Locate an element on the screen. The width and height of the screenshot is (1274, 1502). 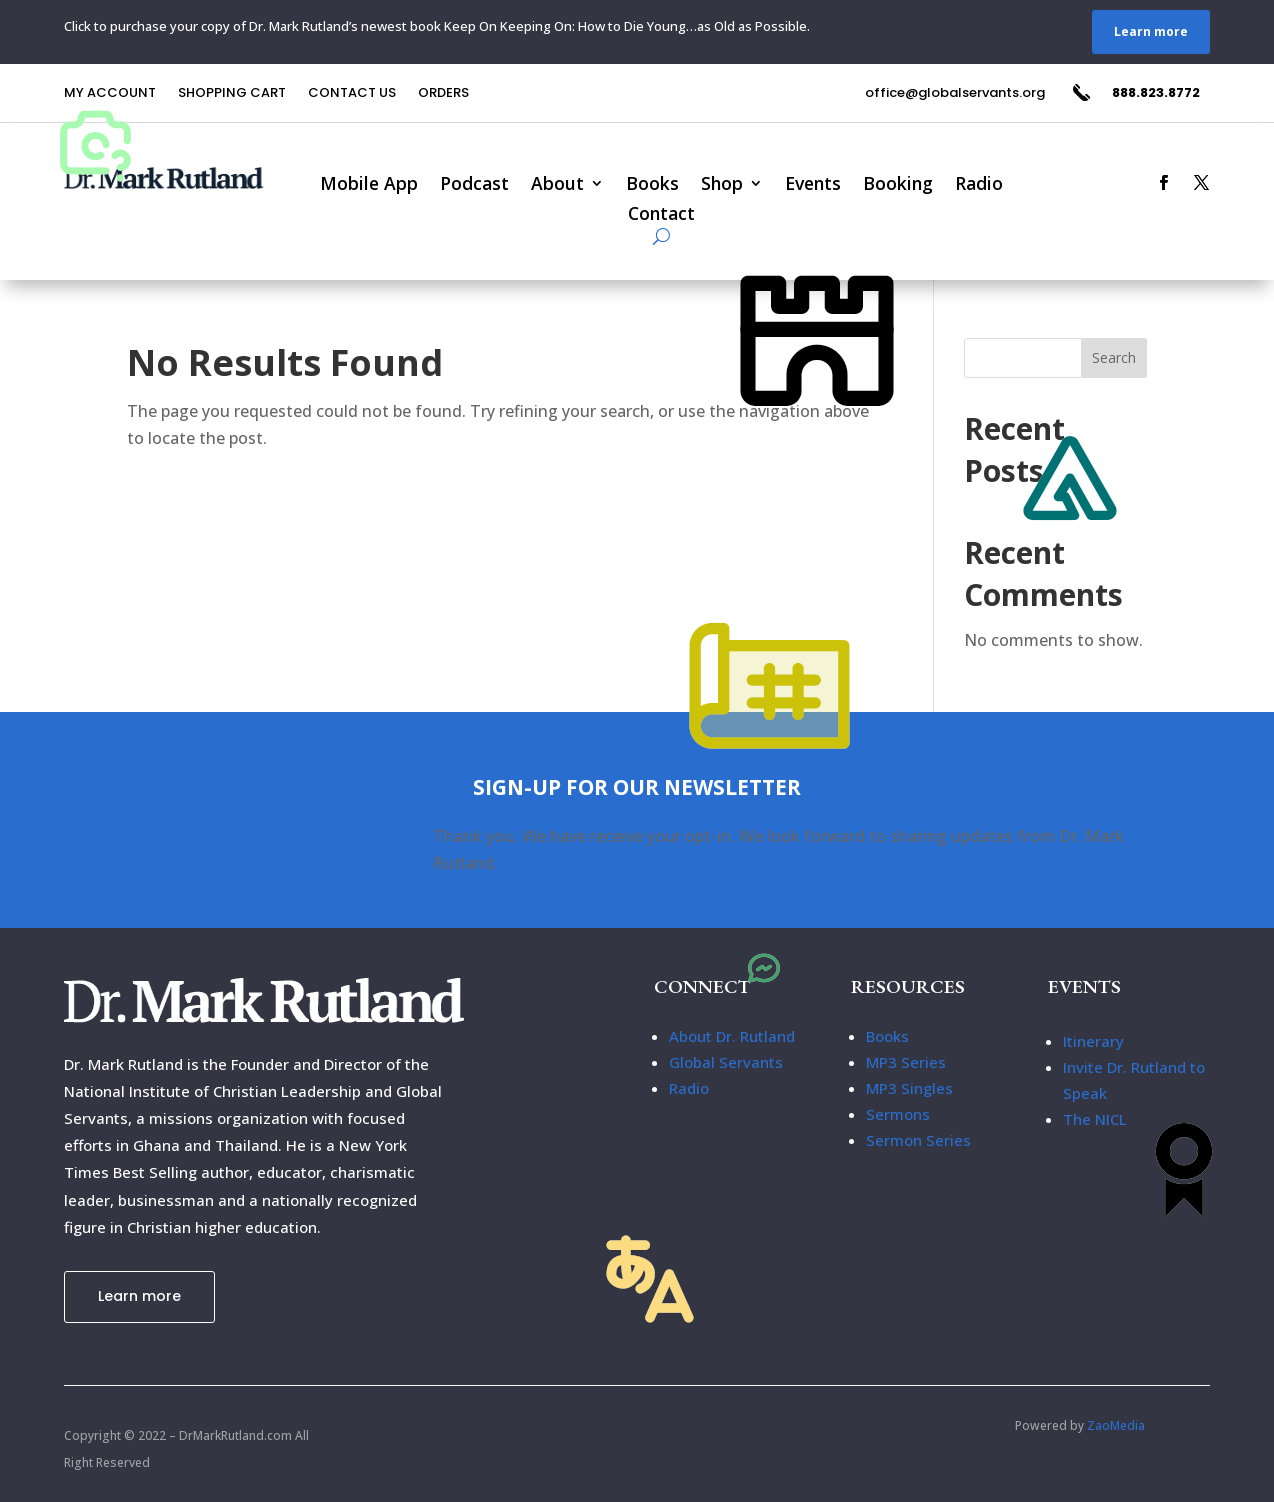
Adobe brand logo is located at coordinates (1070, 478).